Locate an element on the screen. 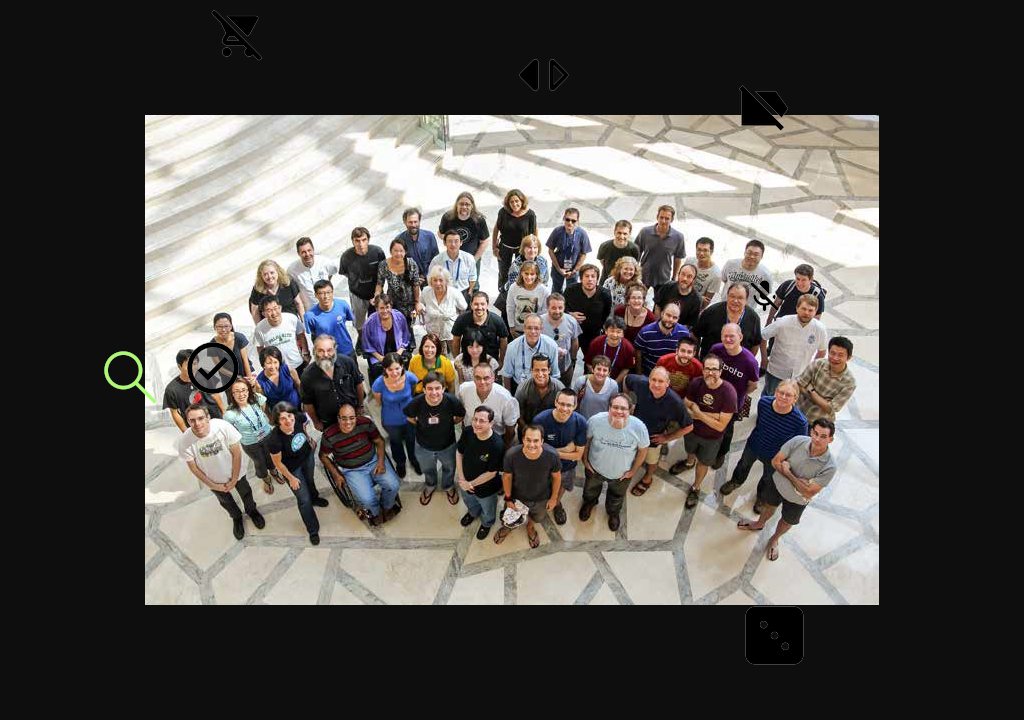 The image size is (1024, 720). indicates a dice roll result of three is located at coordinates (774, 635).